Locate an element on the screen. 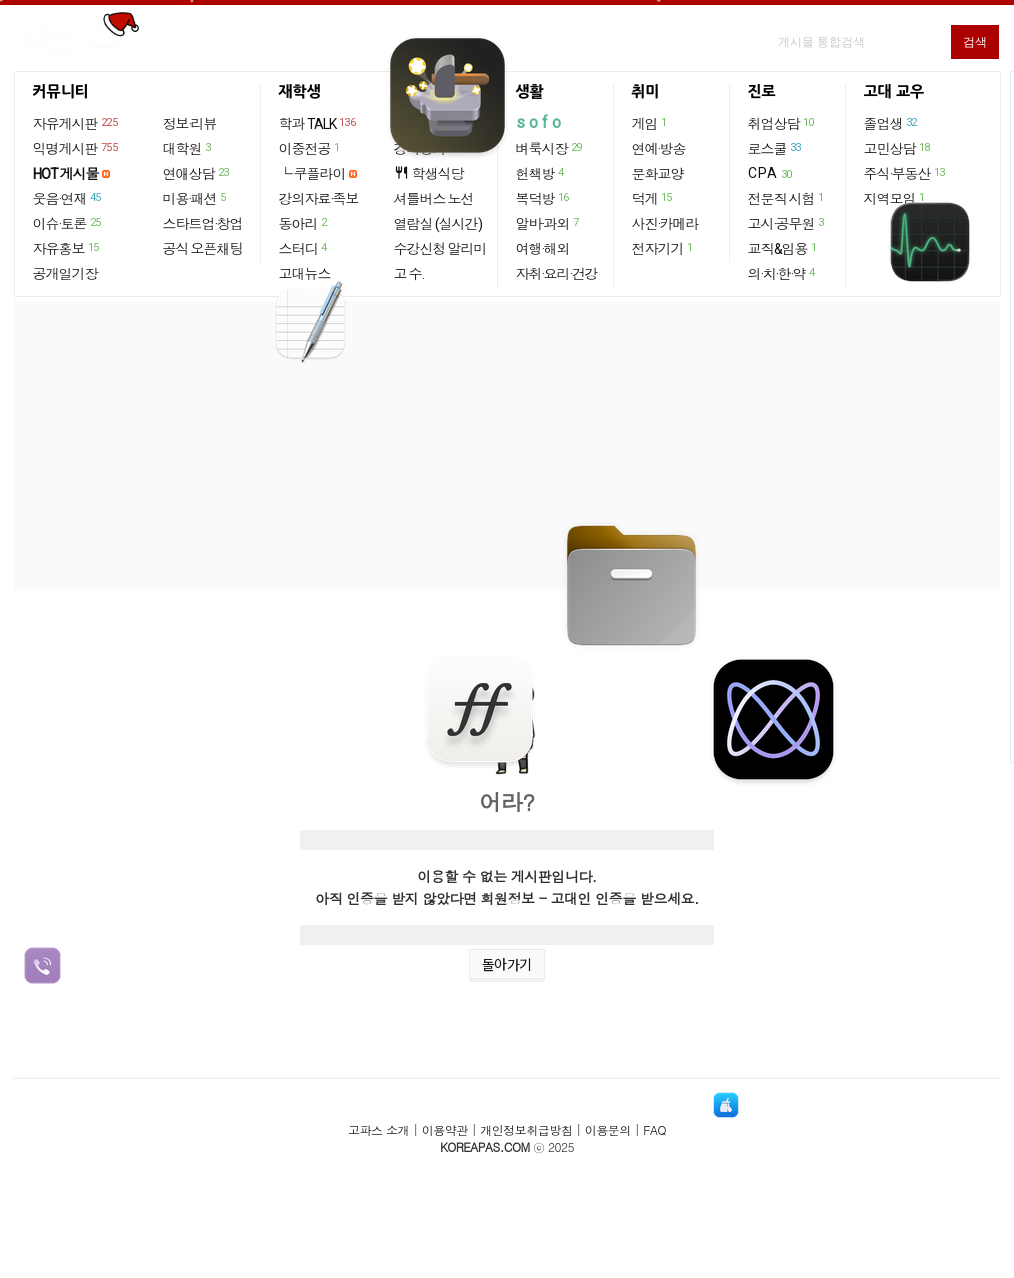 This screenshot has height=1278, width=1014. open fontforge font editing application is located at coordinates (479, 709).